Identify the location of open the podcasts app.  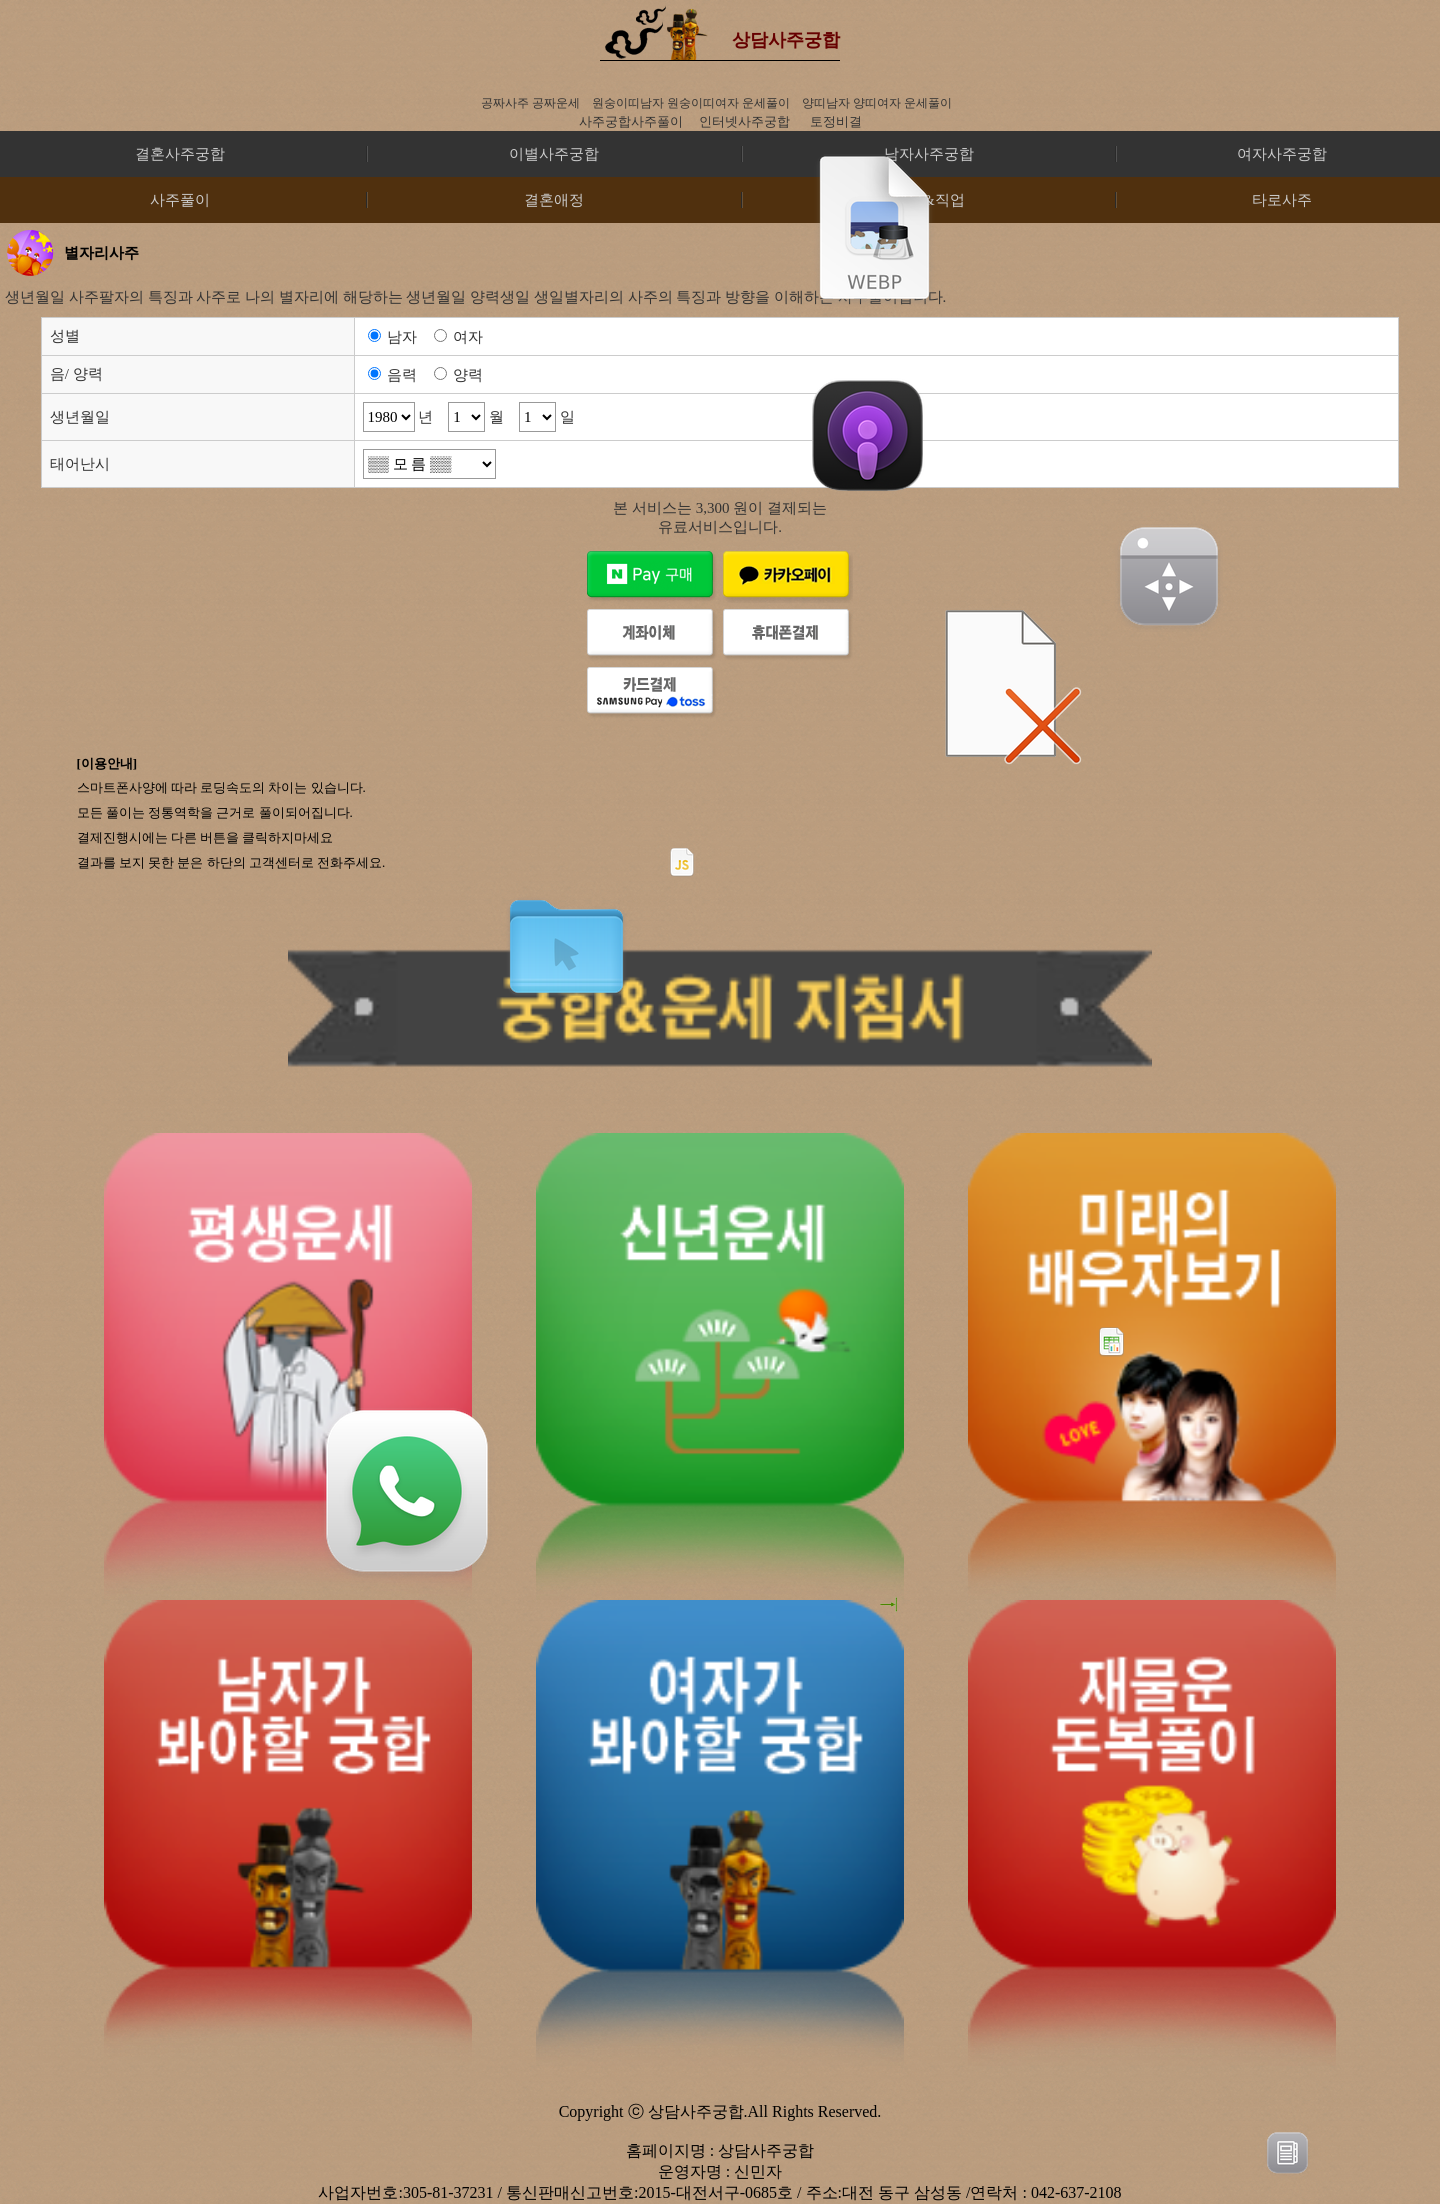
(867, 435).